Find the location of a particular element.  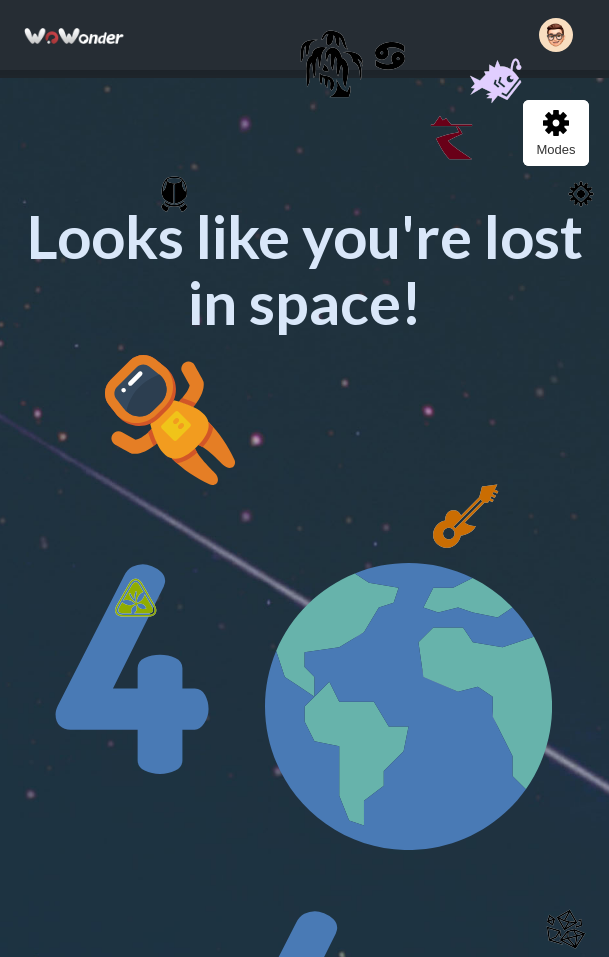

view your gem balance or currency is located at coordinates (566, 929).